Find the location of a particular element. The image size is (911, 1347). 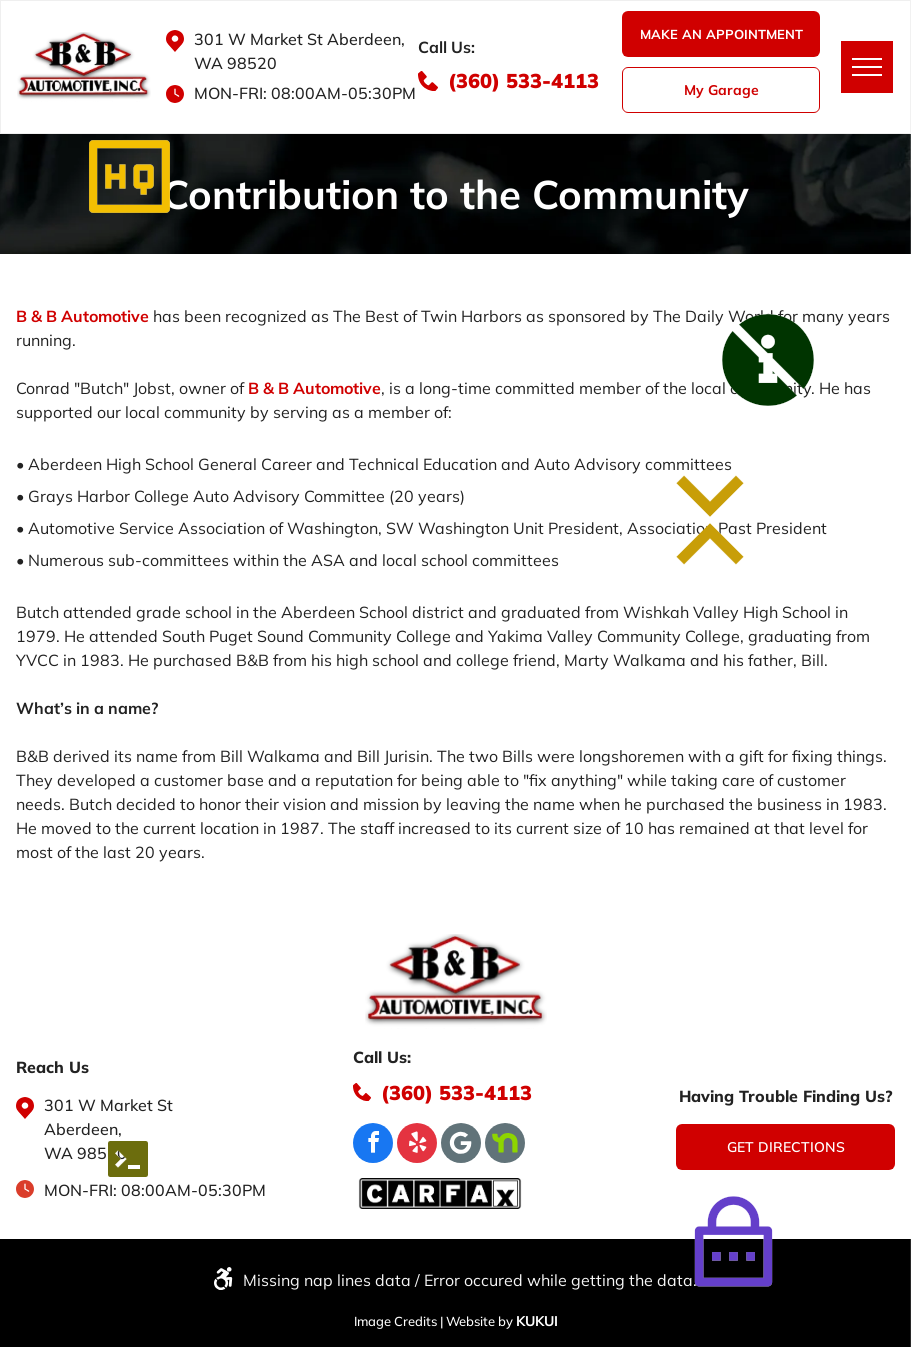

open terminal or command line interface is located at coordinates (128, 1159).